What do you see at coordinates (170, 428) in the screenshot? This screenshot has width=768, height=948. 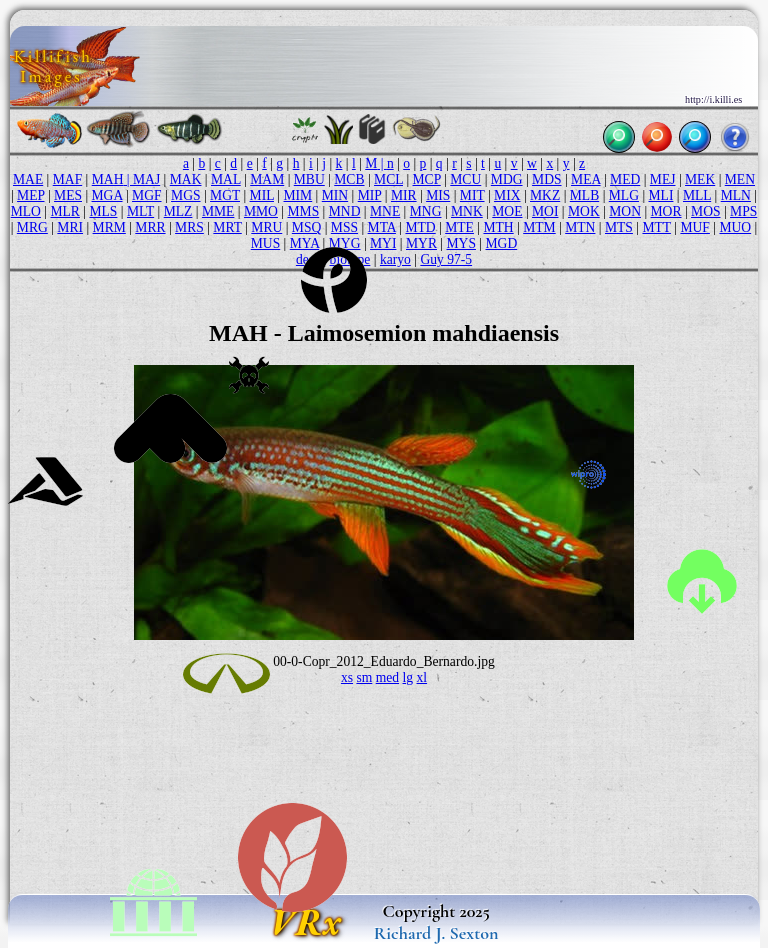 I see `open FontBase font management app` at bounding box center [170, 428].